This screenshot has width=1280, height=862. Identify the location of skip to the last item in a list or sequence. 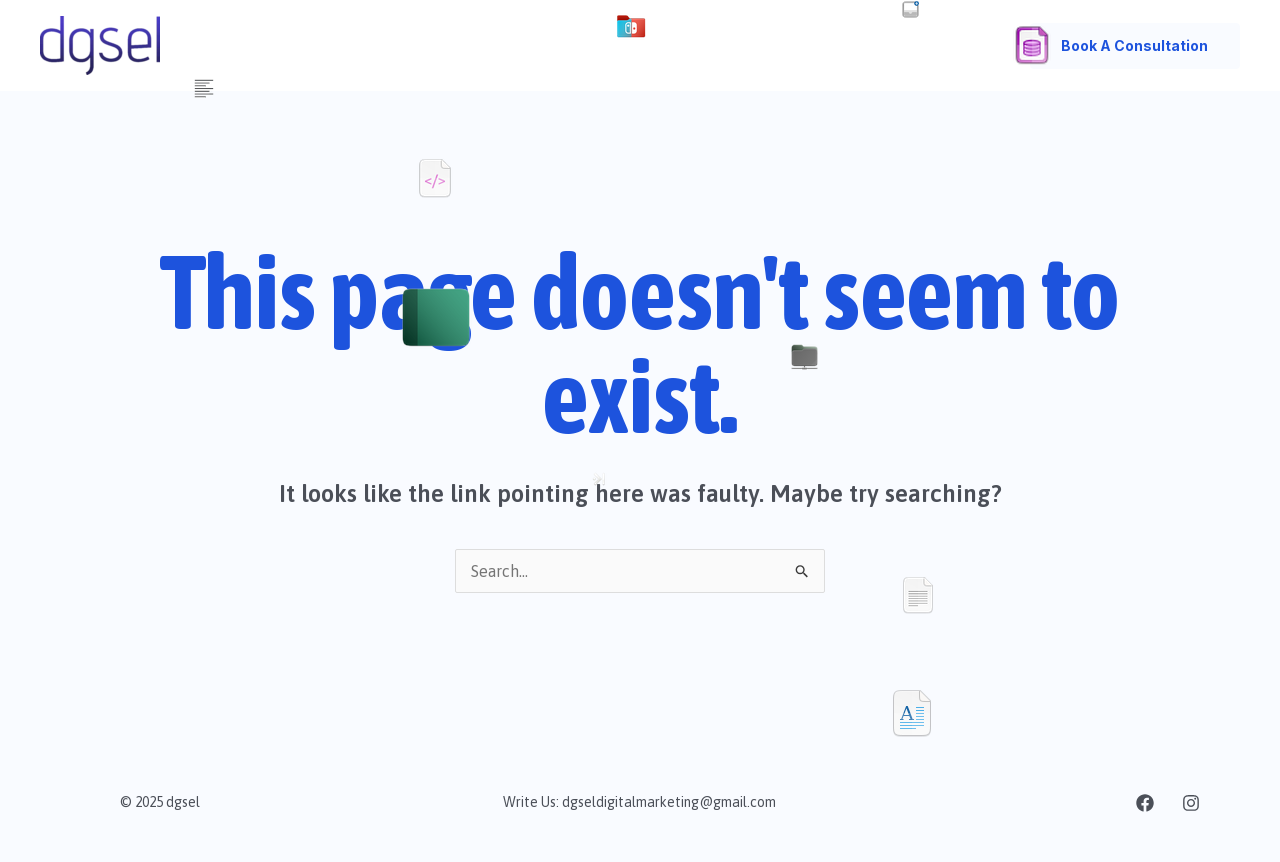
(599, 479).